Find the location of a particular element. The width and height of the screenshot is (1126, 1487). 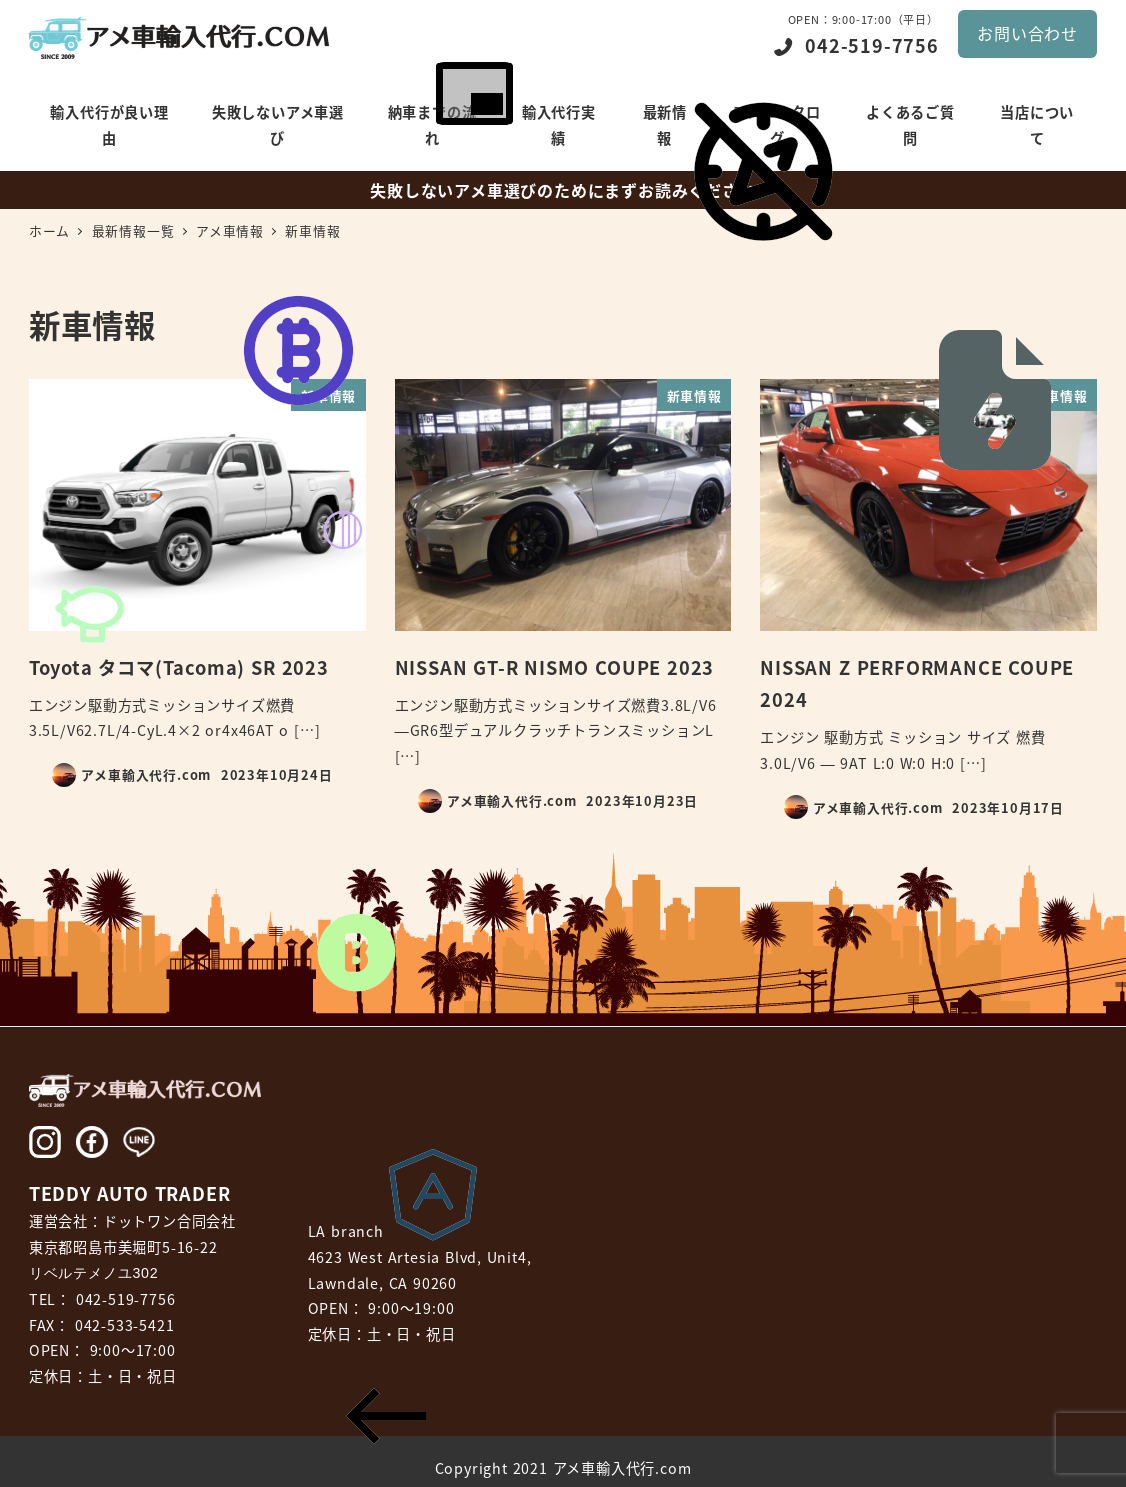

add branding or watermark to content is located at coordinates (474, 93).